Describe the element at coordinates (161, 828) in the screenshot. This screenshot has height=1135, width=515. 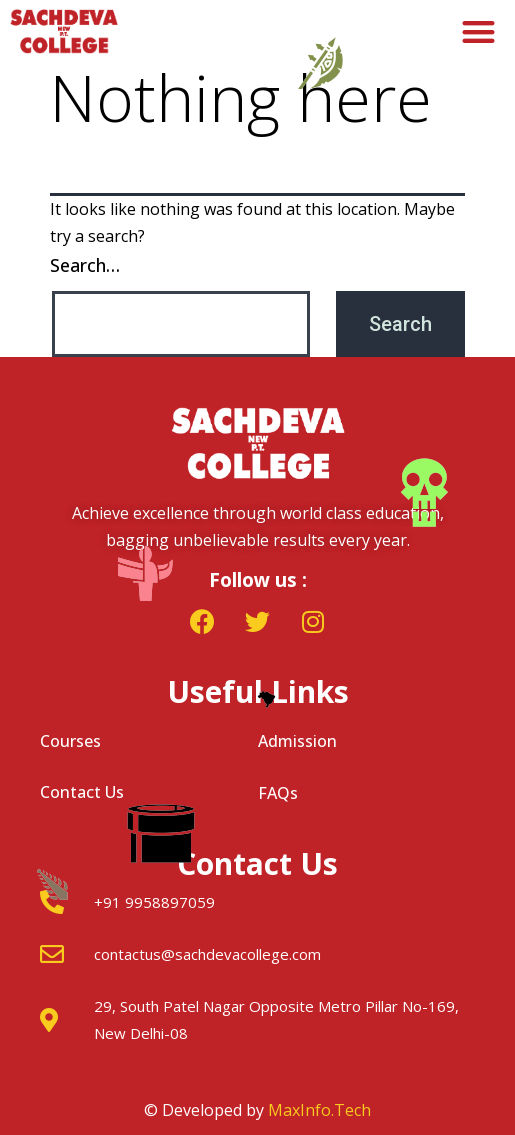
I see `warp or teleport to another location` at that location.